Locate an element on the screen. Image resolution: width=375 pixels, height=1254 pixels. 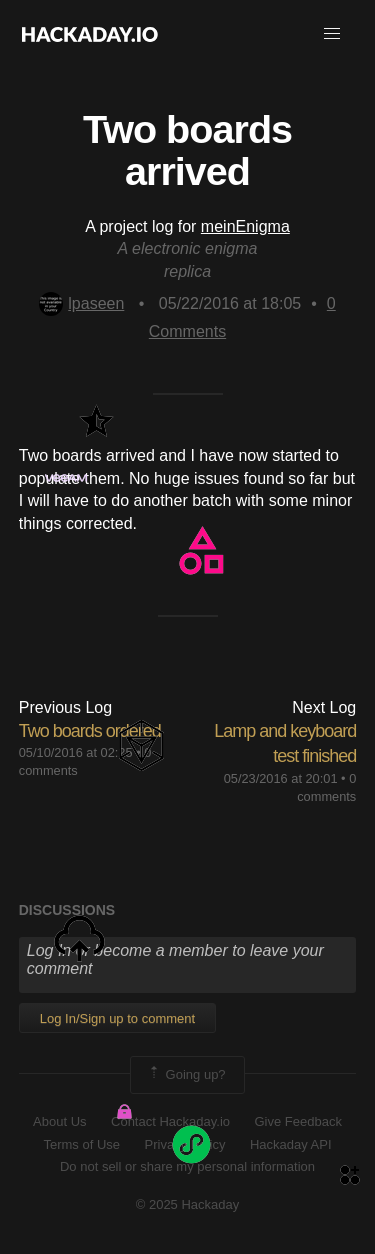
indicates a partial or half-star rating is located at coordinates (96, 421).